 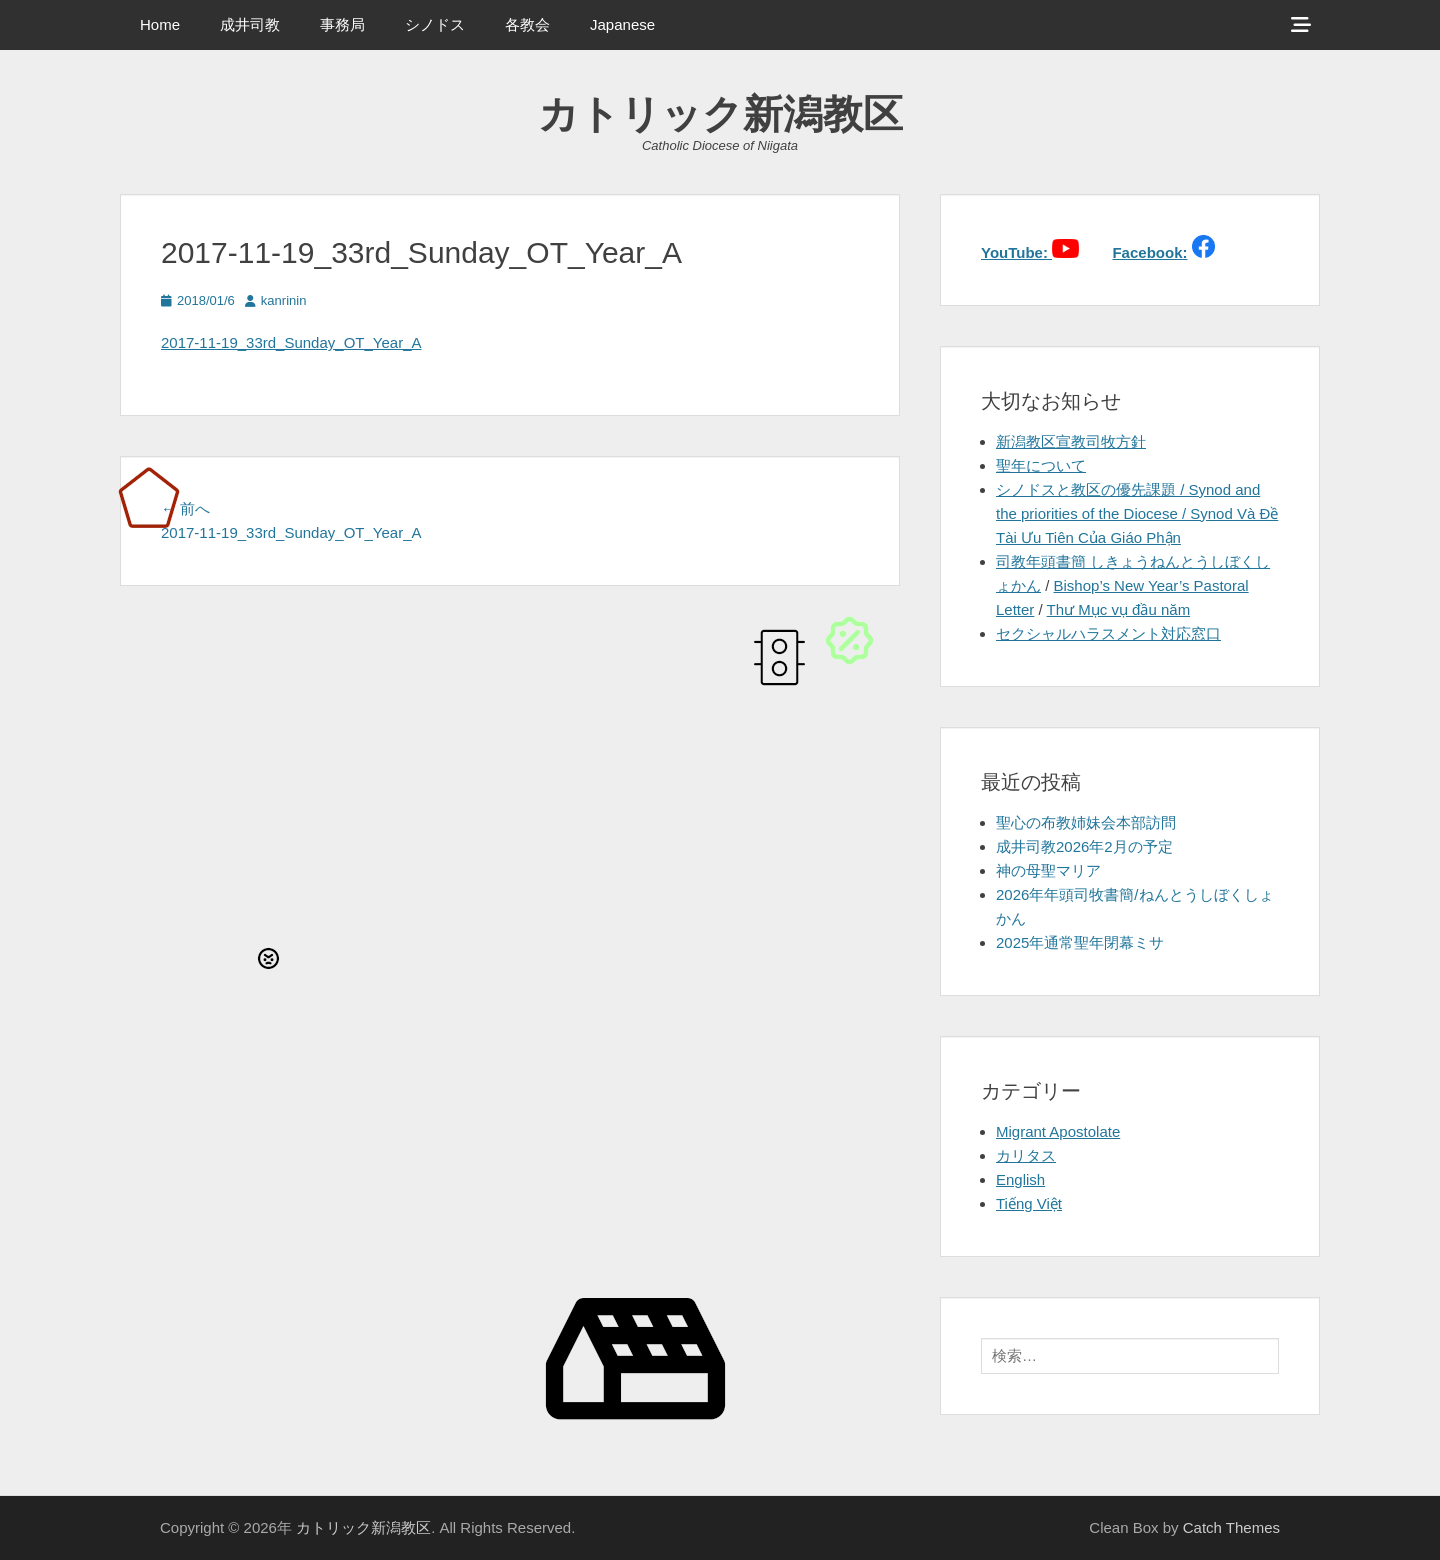 I want to click on access solar energy or roof panel settings, so click(x=635, y=1364).